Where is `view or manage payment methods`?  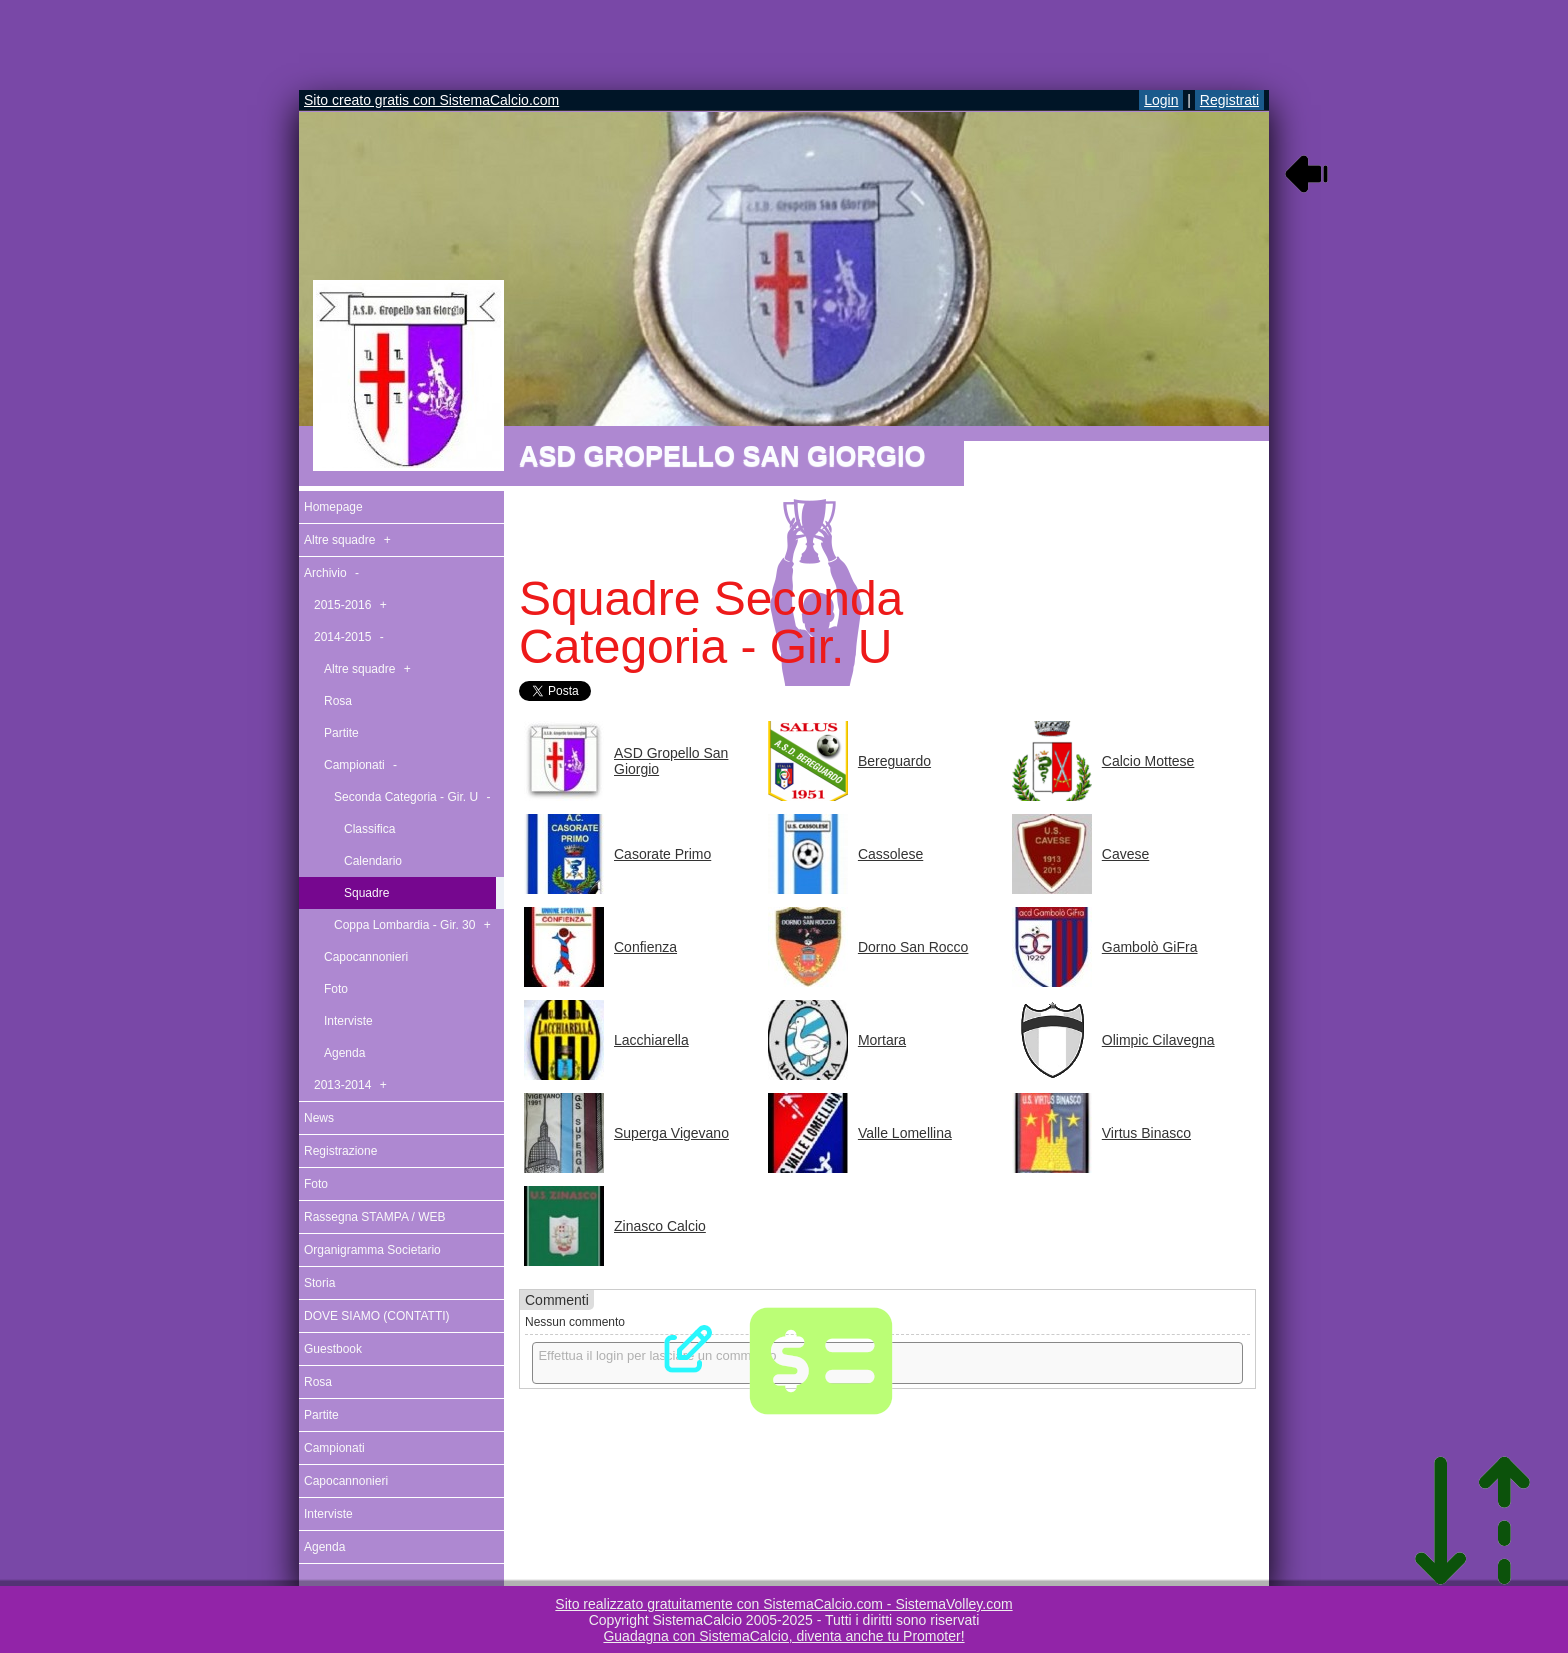
view or manage payment methods is located at coordinates (821, 1361).